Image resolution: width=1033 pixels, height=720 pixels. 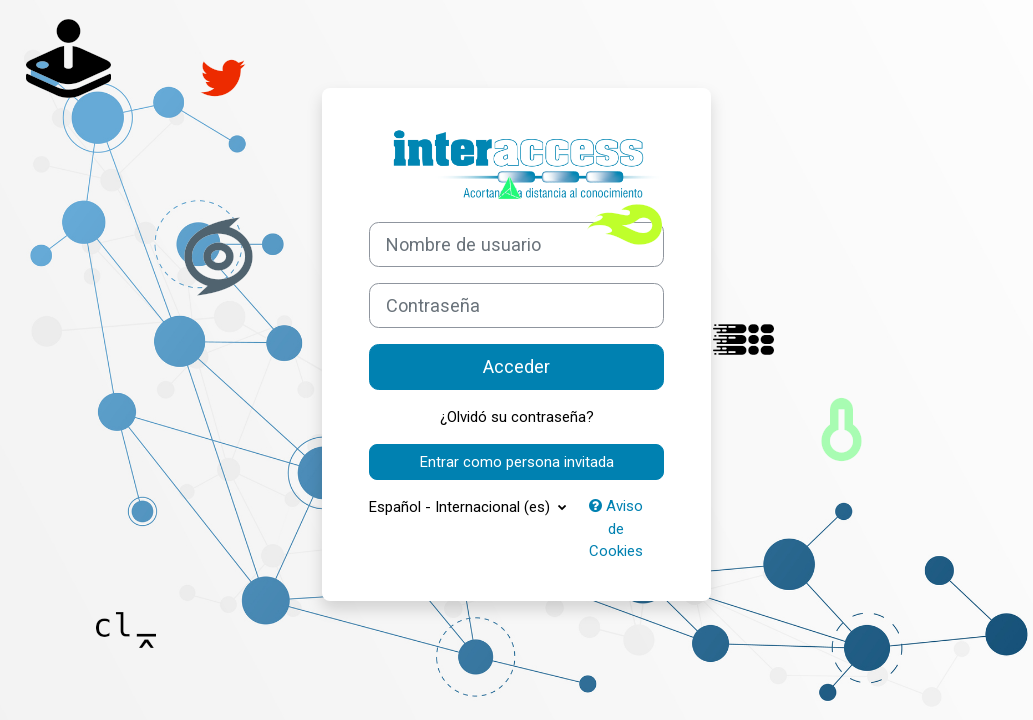 I want to click on commitlint logo - a tool for linting commit messages, so click(x=126, y=630).